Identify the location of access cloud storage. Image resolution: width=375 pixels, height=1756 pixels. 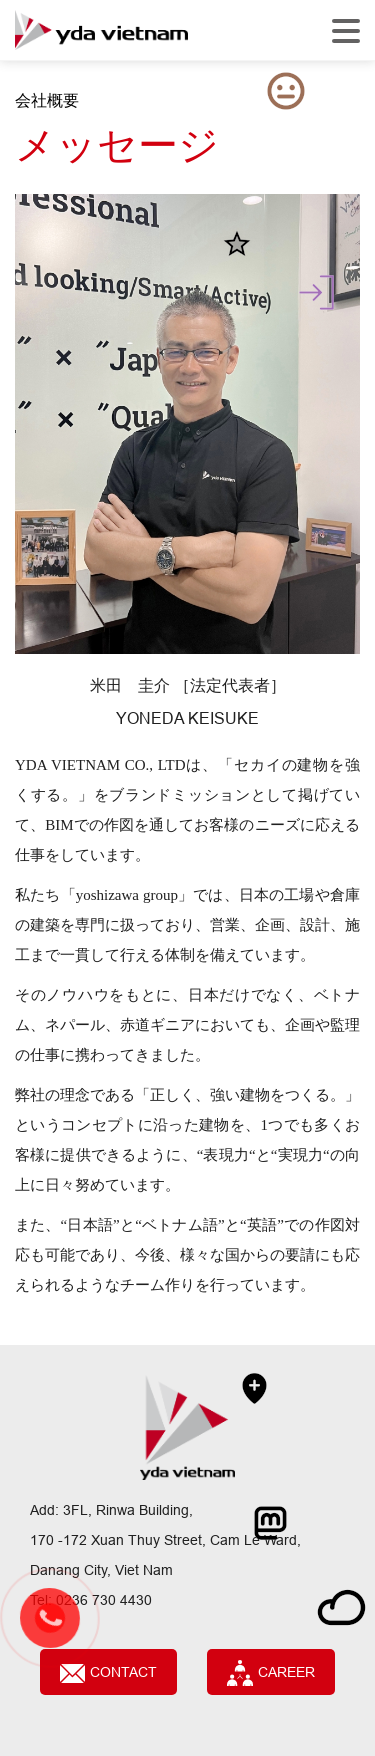
(341, 1607).